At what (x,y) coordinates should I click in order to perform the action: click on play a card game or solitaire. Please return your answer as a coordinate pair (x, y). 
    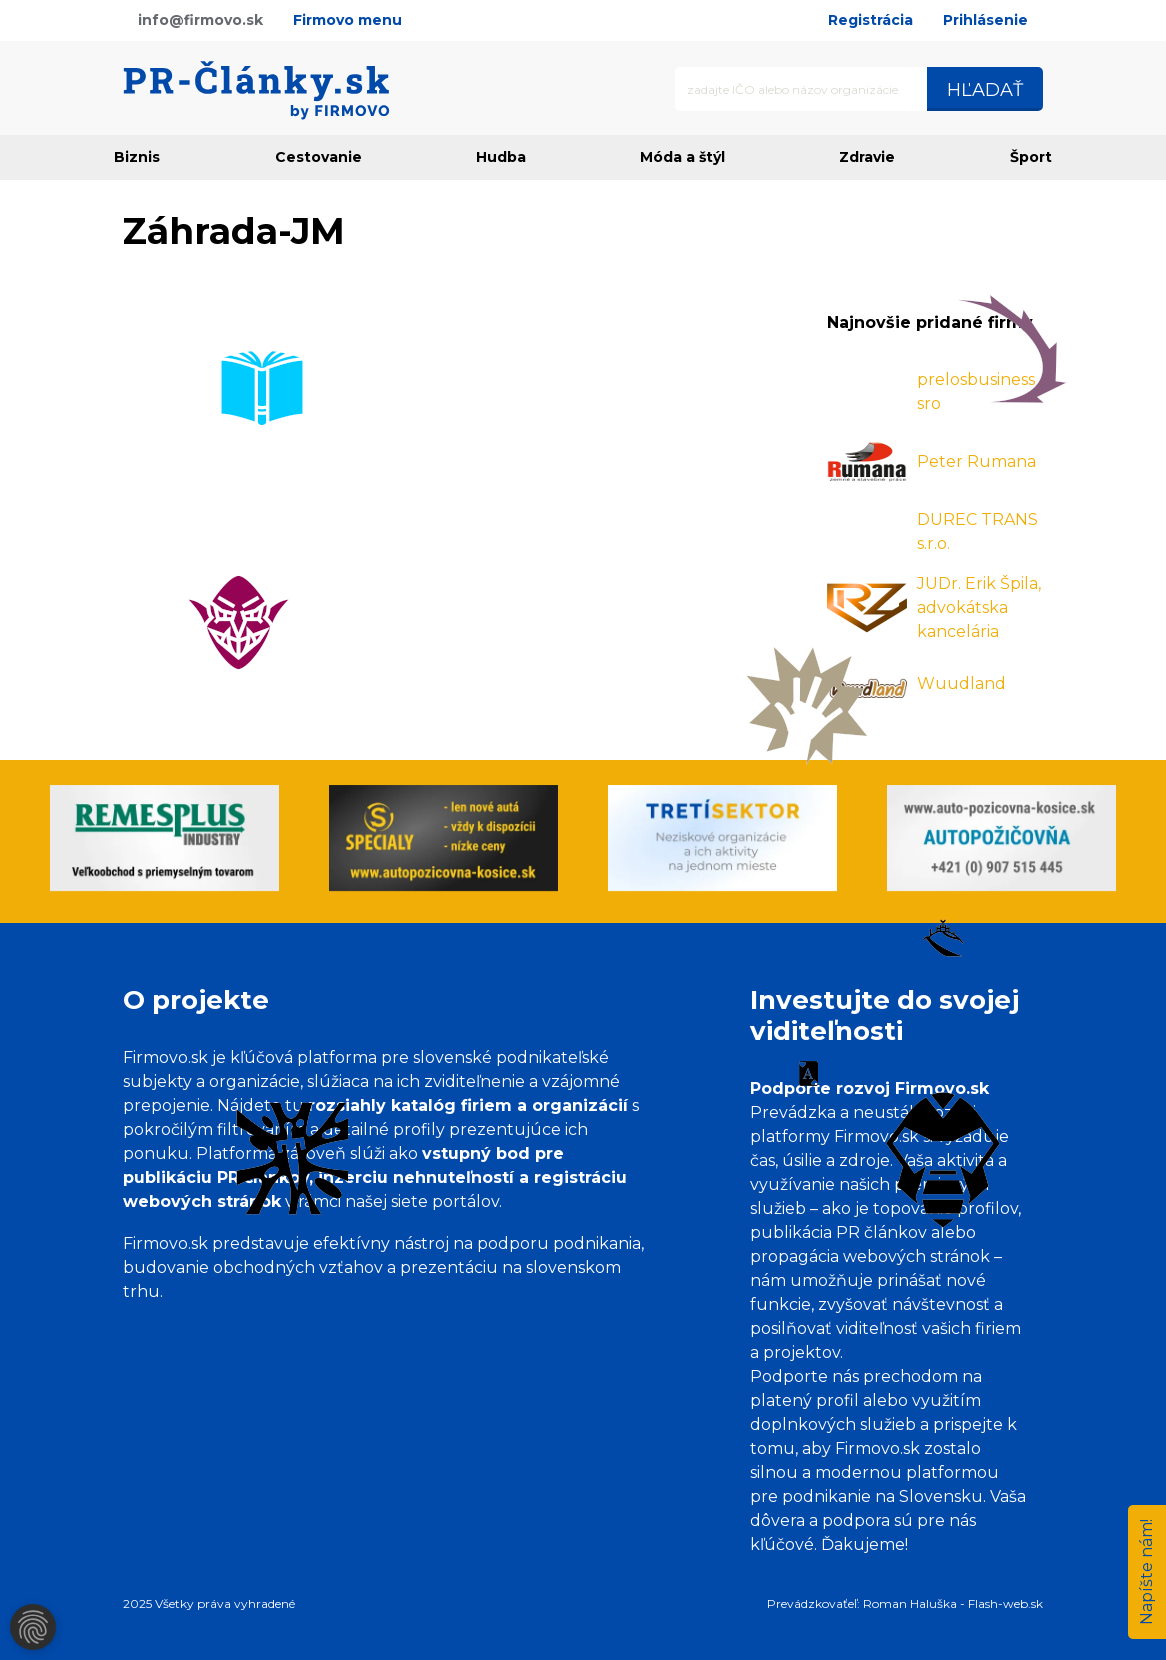
    Looking at the image, I should click on (808, 1073).